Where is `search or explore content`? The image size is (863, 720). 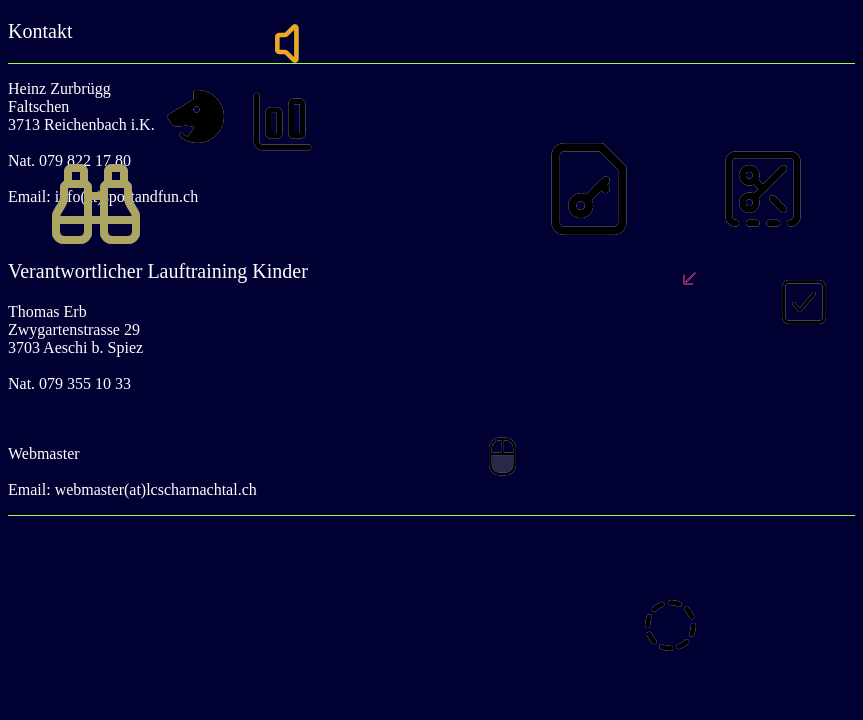 search or explore content is located at coordinates (96, 204).